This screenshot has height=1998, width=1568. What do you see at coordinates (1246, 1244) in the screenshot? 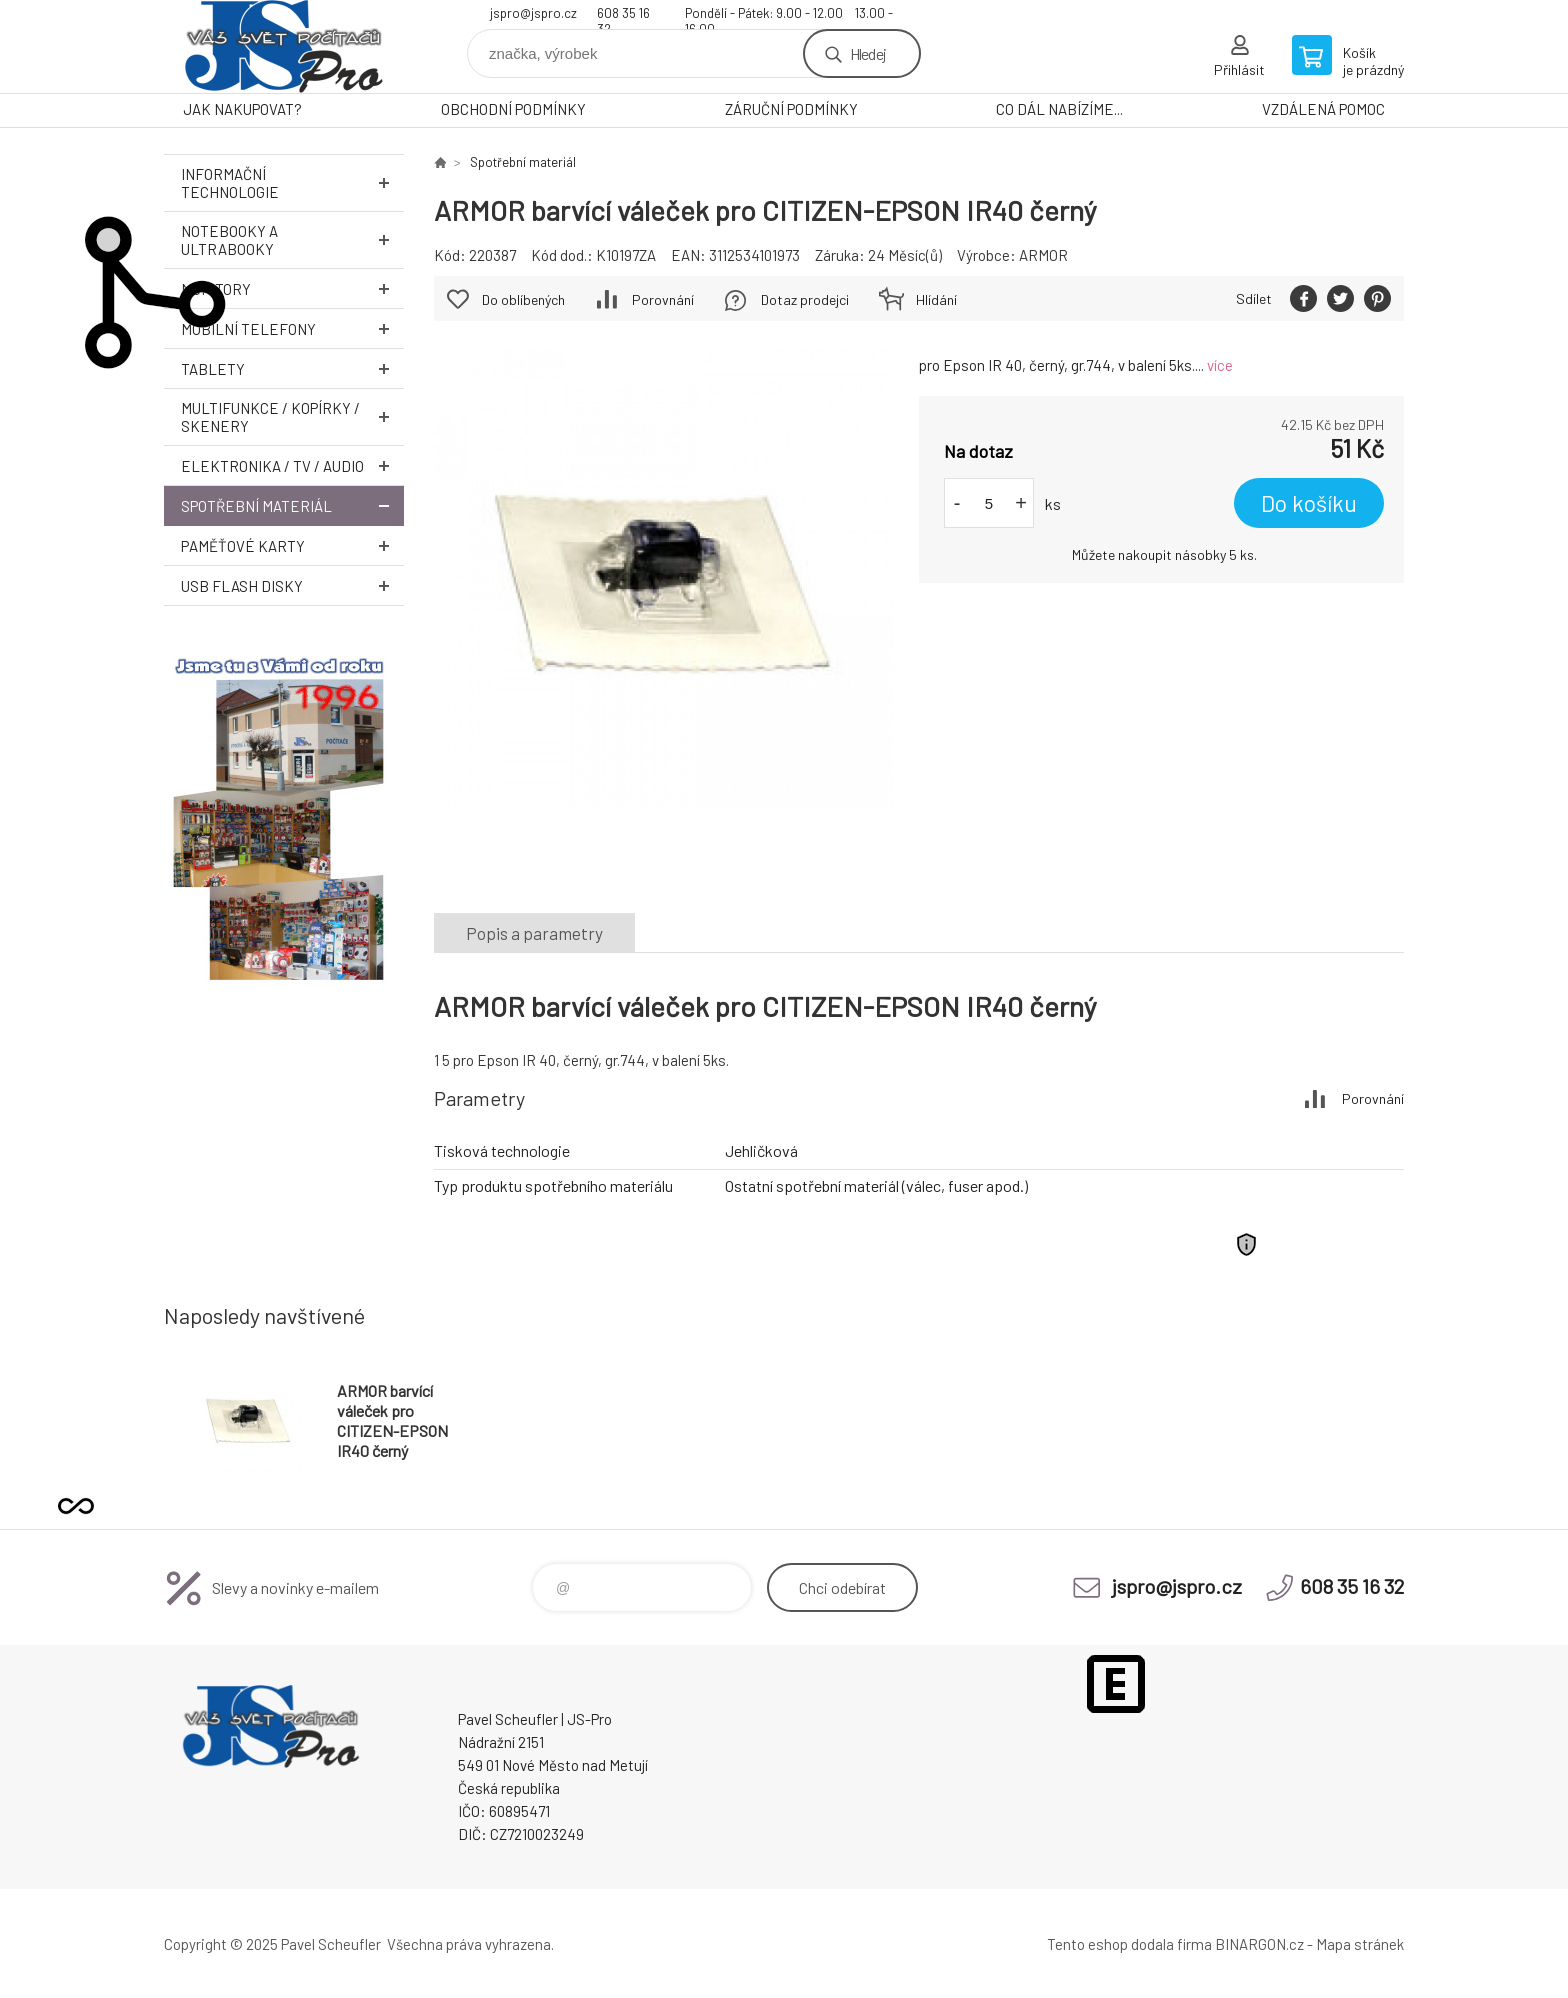
I see `view privacy policy or information` at bounding box center [1246, 1244].